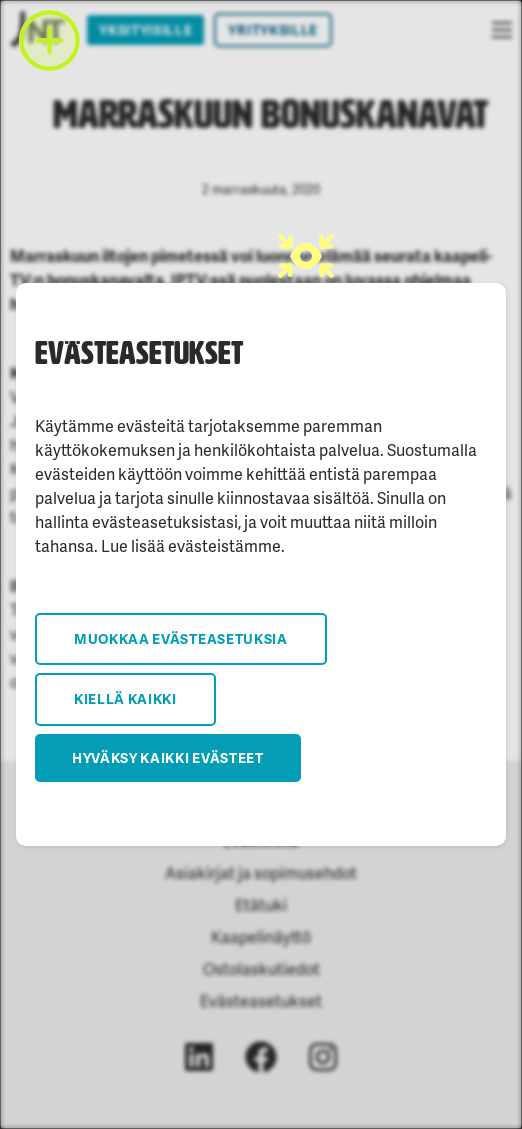 Image resolution: width=522 pixels, height=1129 pixels. What do you see at coordinates (306, 256) in the screenshot?
I see `focus view on selected element` at bounding box center [306, 256].